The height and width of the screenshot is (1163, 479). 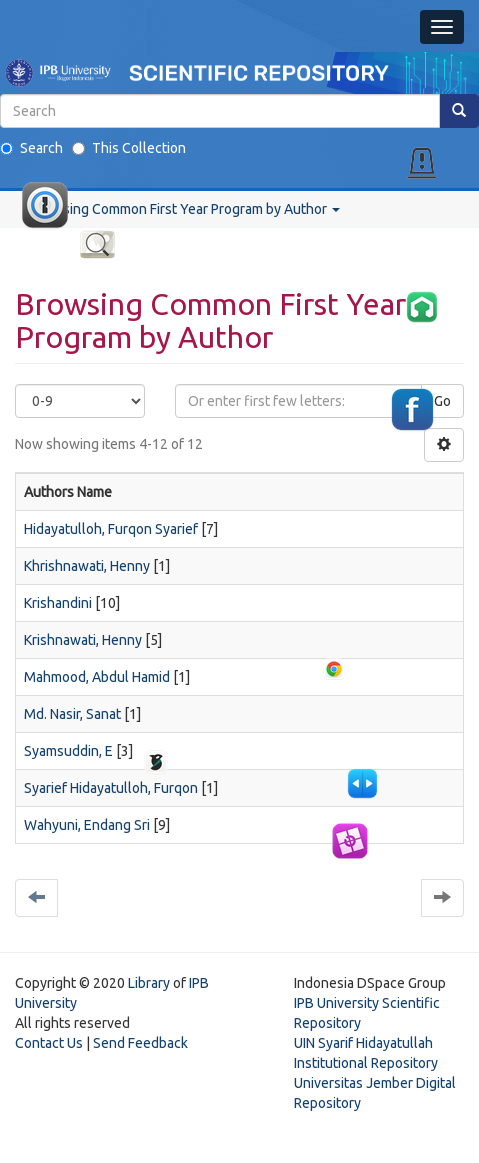 I want to click on open LMMS music production software, so click(x=422, y=307).